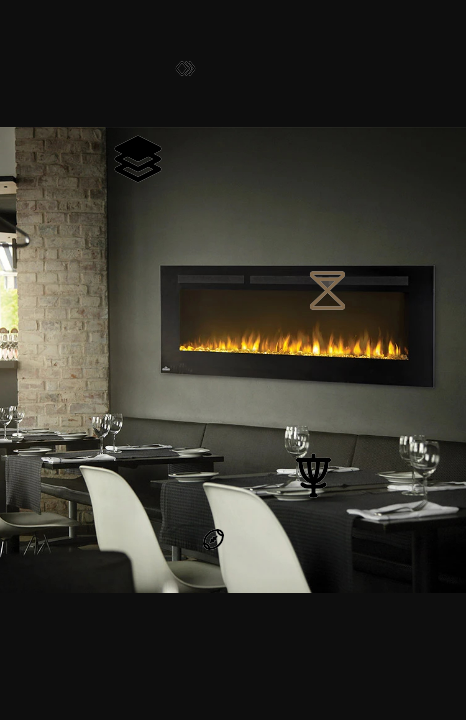 Image resolution: width=466 pixels, height=720 pixels. What do you see at coordinates (327, 290) in the screenshot?
I see `indicates high time remaining on a timer or process` at bounding box center [327, 290].